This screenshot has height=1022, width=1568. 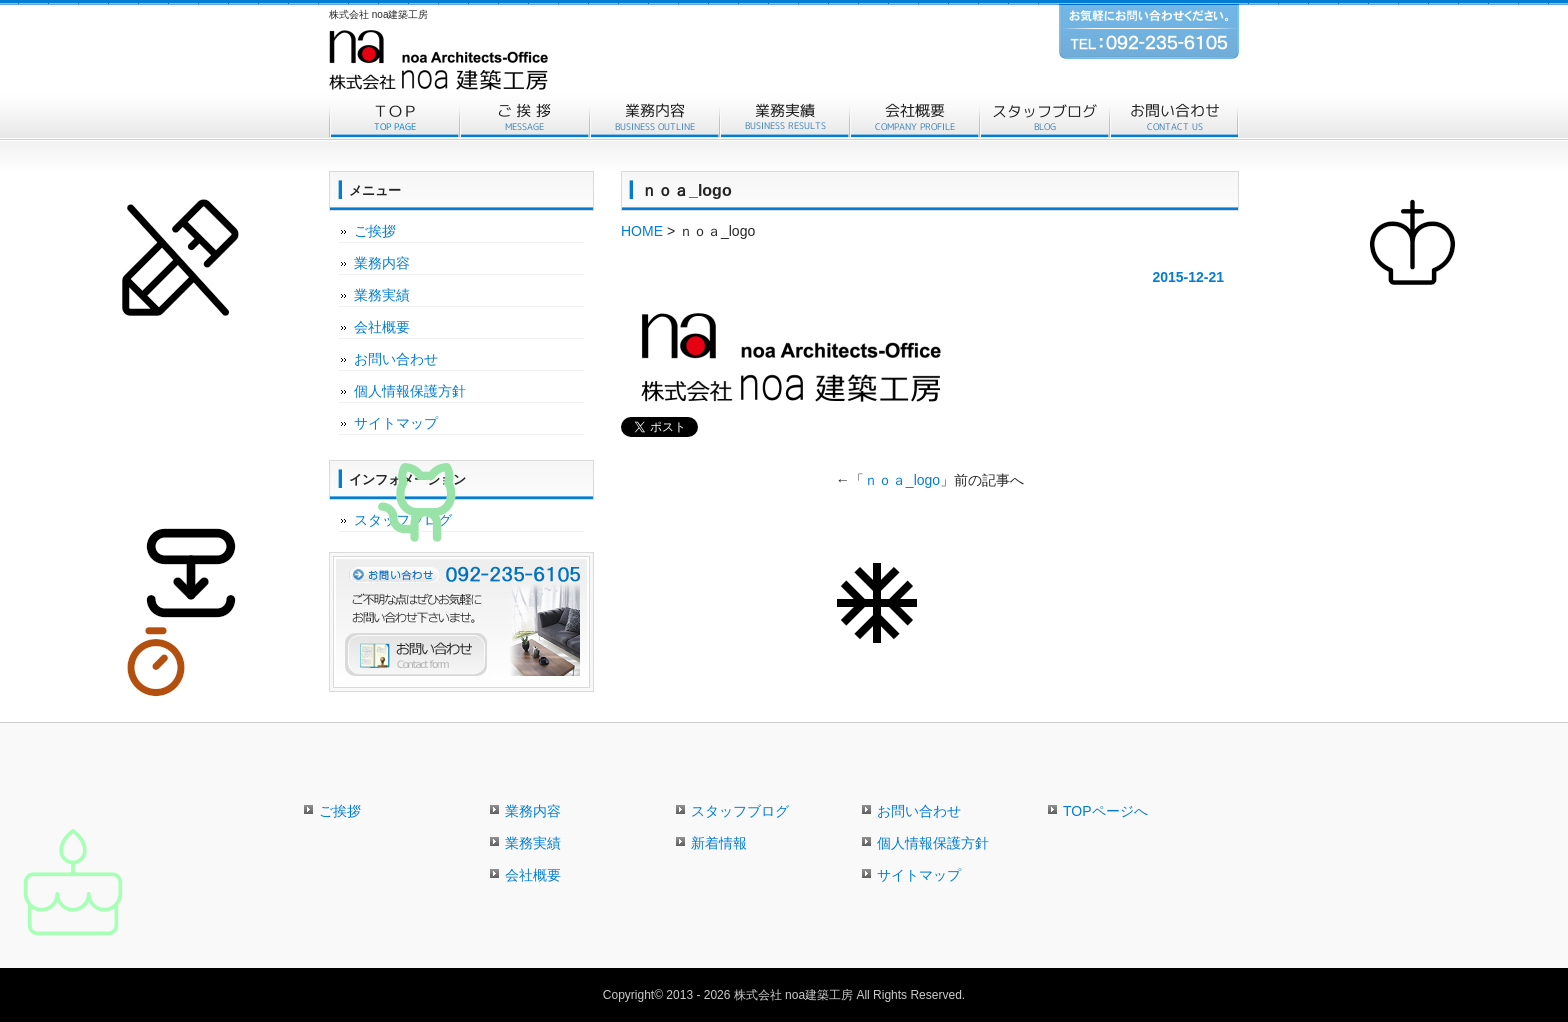 I want to click on toggle air conditioning or cooling mode, so click(x=877, y=603).